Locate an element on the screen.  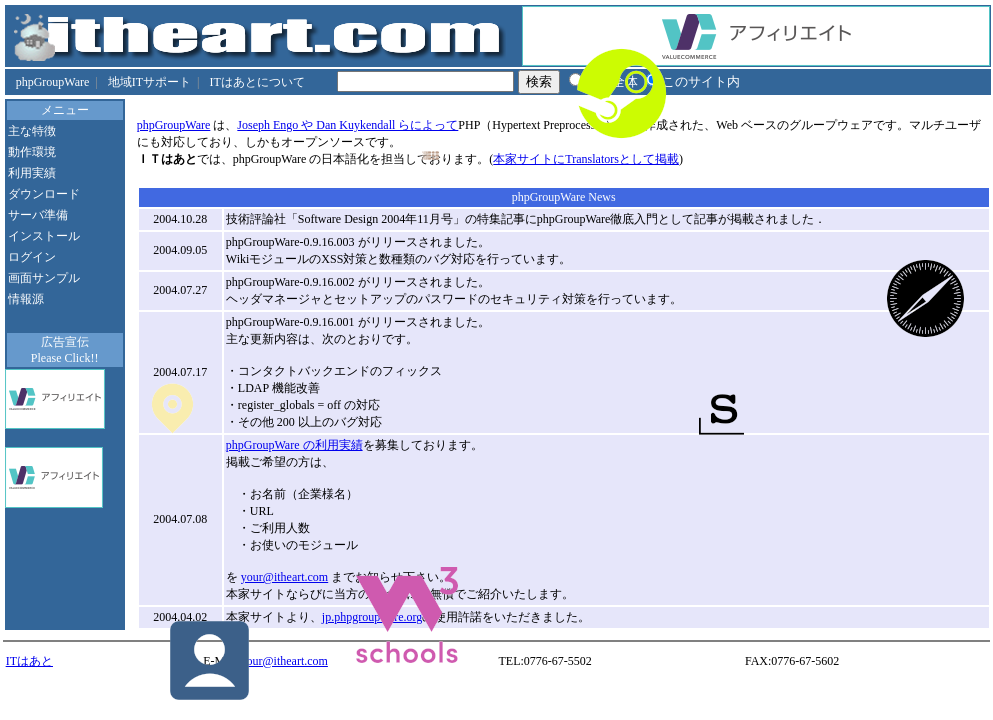
view your account profile is located at coordinates (209, 660).